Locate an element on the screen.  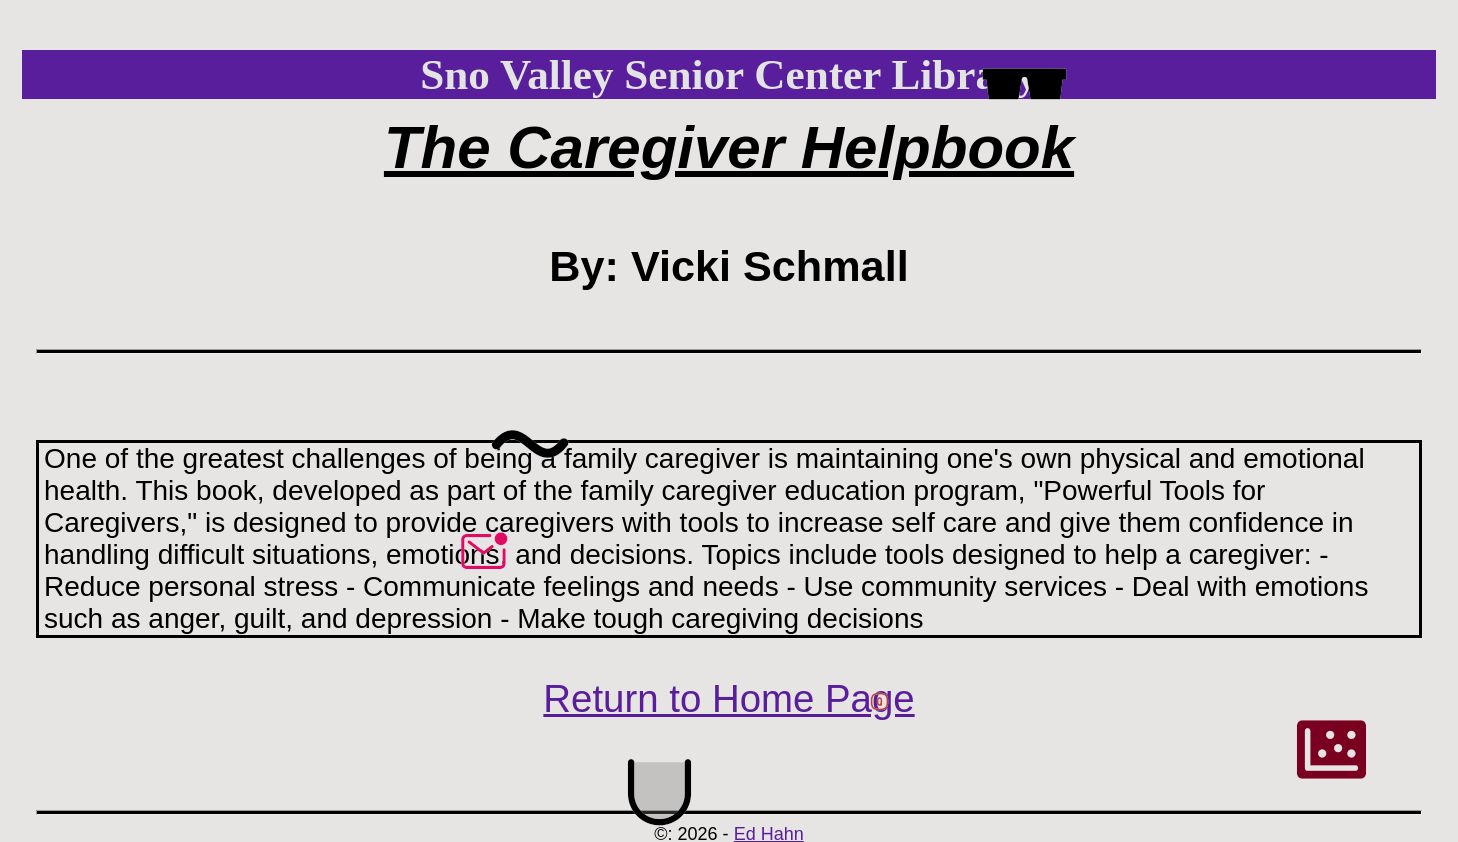
enable reading or accessibility mode is located at coordinates (1024, 82).